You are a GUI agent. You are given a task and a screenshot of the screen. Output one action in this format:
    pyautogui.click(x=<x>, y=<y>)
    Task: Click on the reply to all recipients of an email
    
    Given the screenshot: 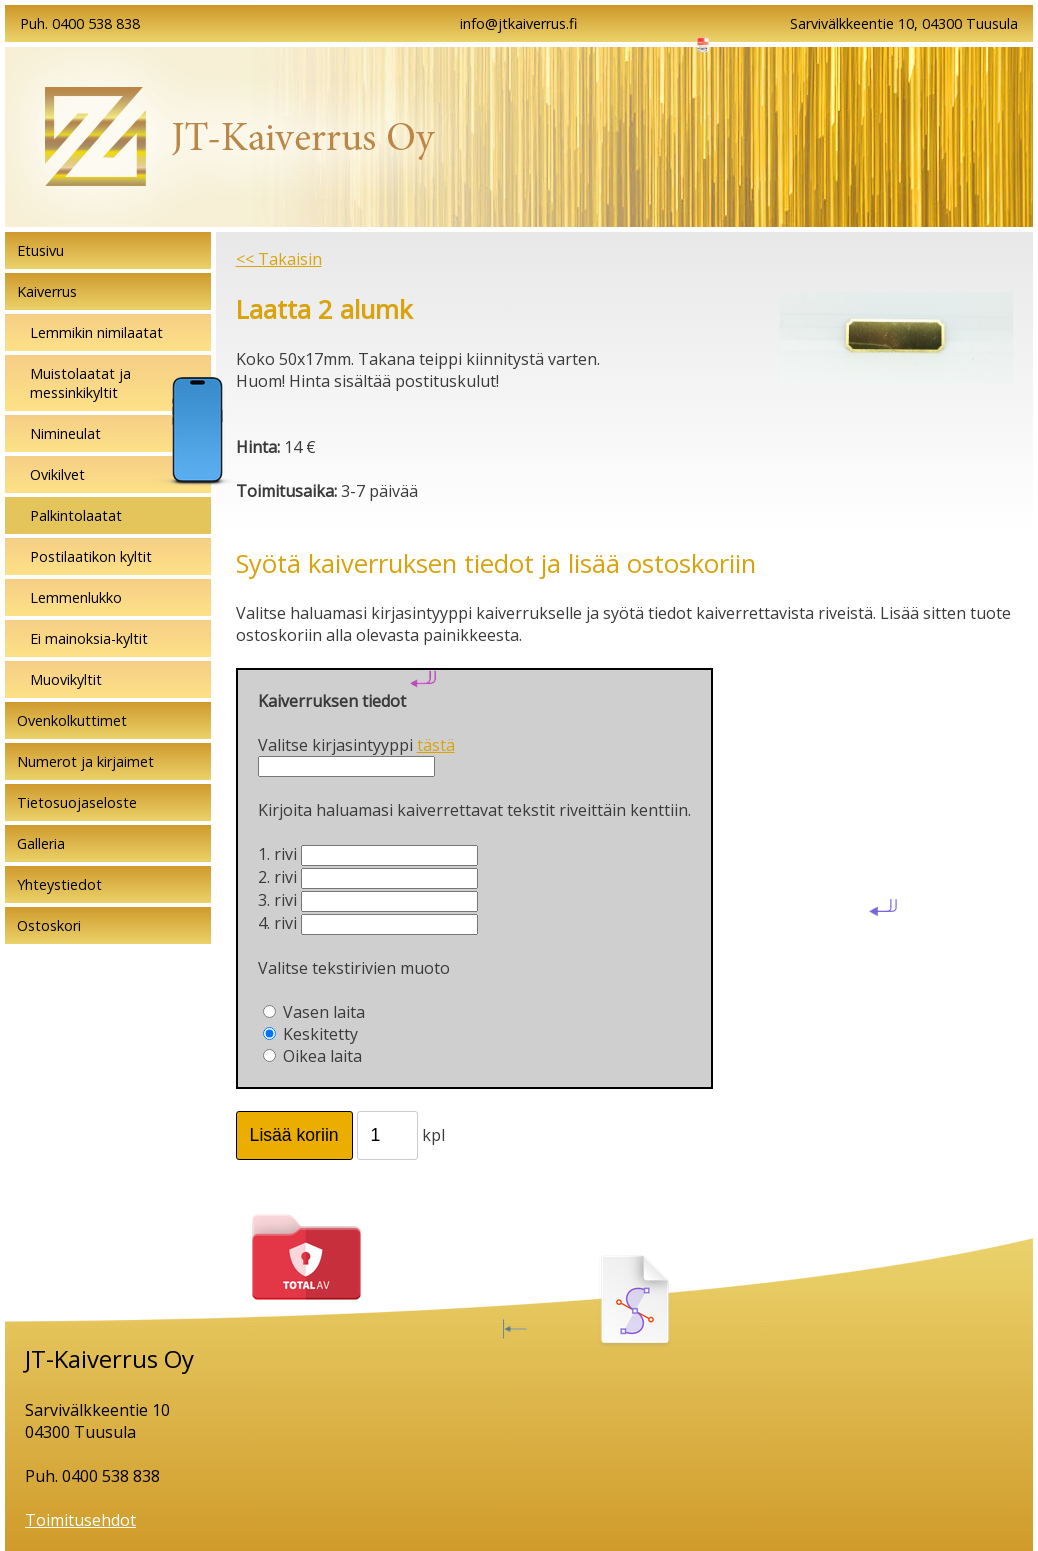 What is the action you would take?
    pyautogui.click(x=422, y=677)
    